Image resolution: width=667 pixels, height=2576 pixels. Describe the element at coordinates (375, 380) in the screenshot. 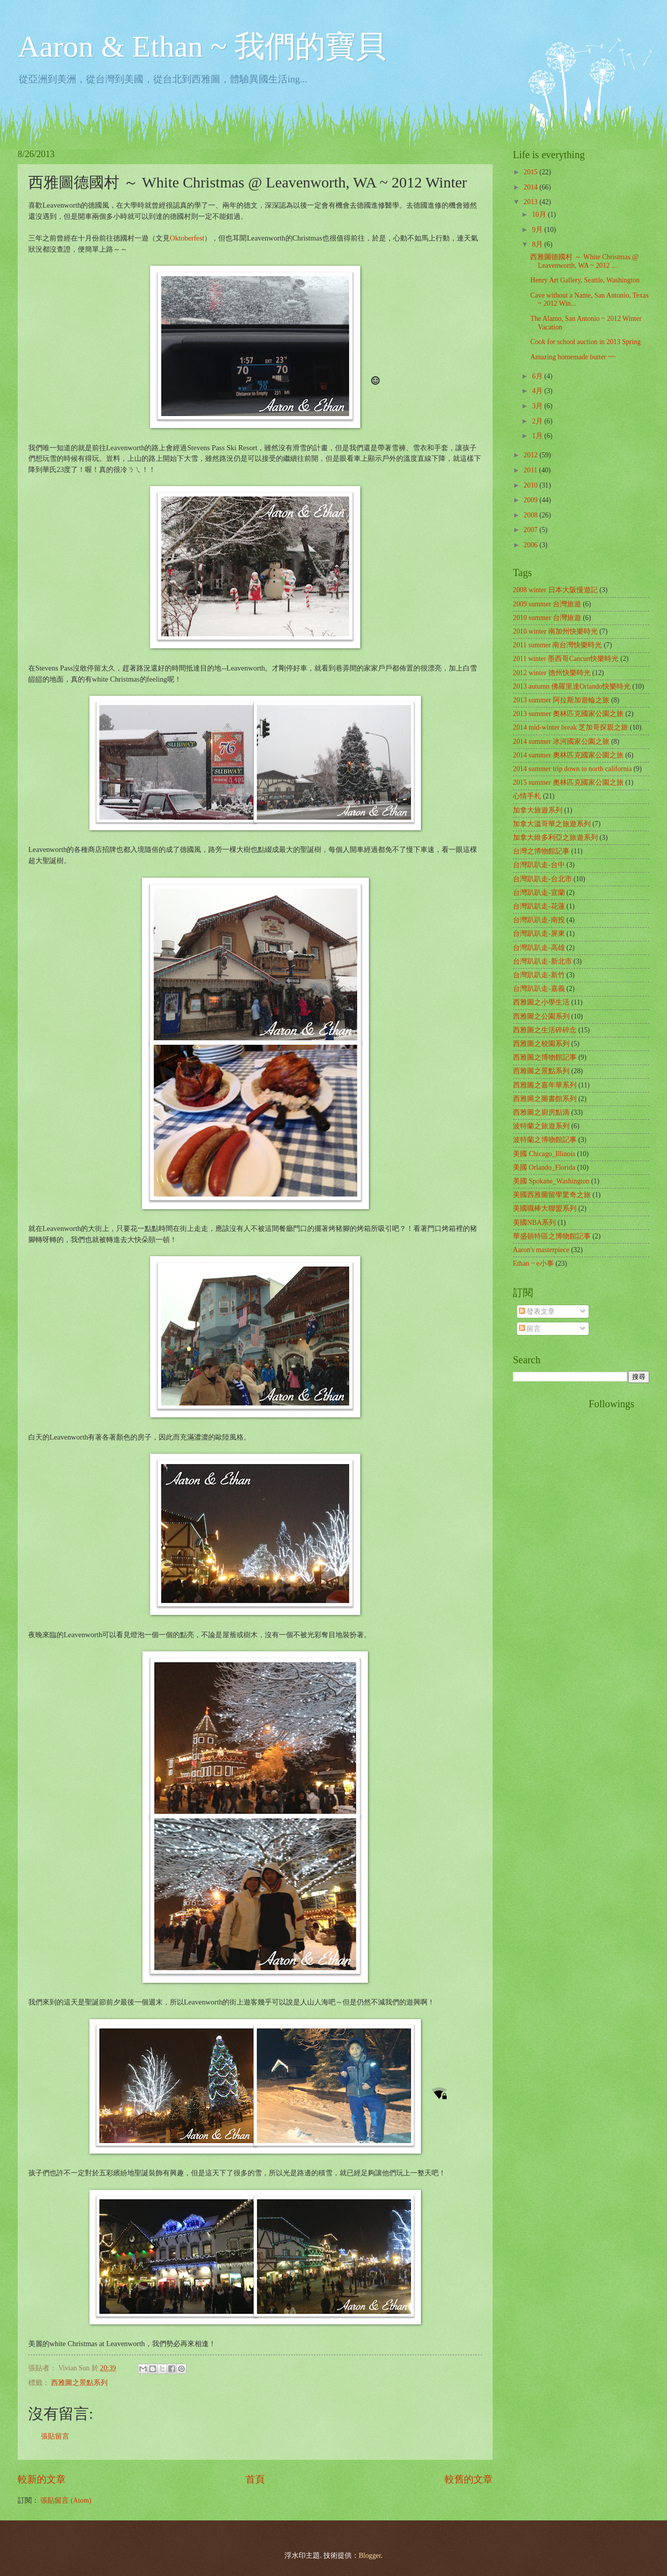

I see `add an emoji or reaction to a message` at that location.